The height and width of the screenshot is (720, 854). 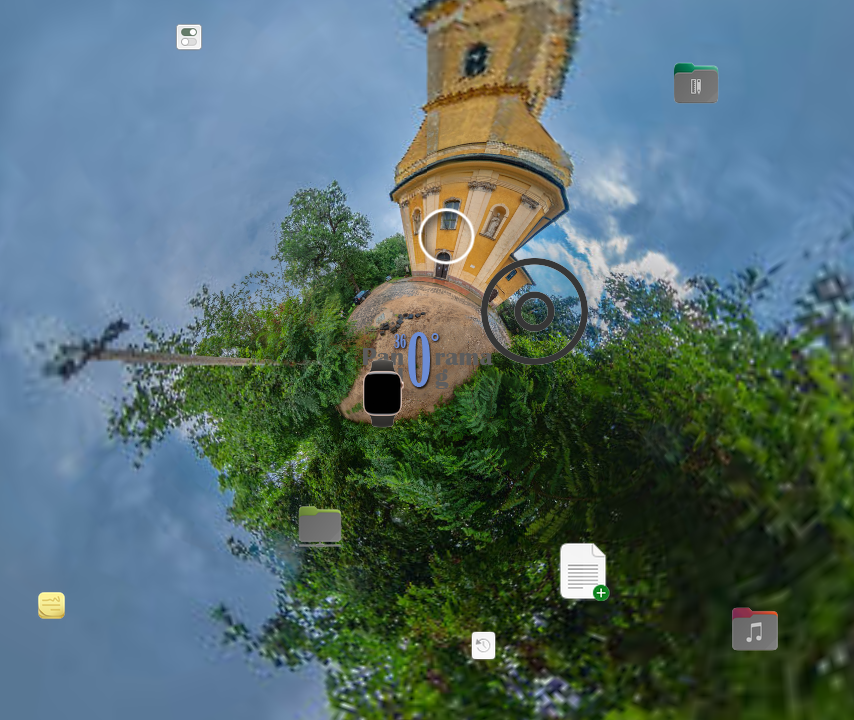 What do you see at coordinates (755, 629) in the screenshot?
I see `open your music folder` at bounding box center [755, 629].